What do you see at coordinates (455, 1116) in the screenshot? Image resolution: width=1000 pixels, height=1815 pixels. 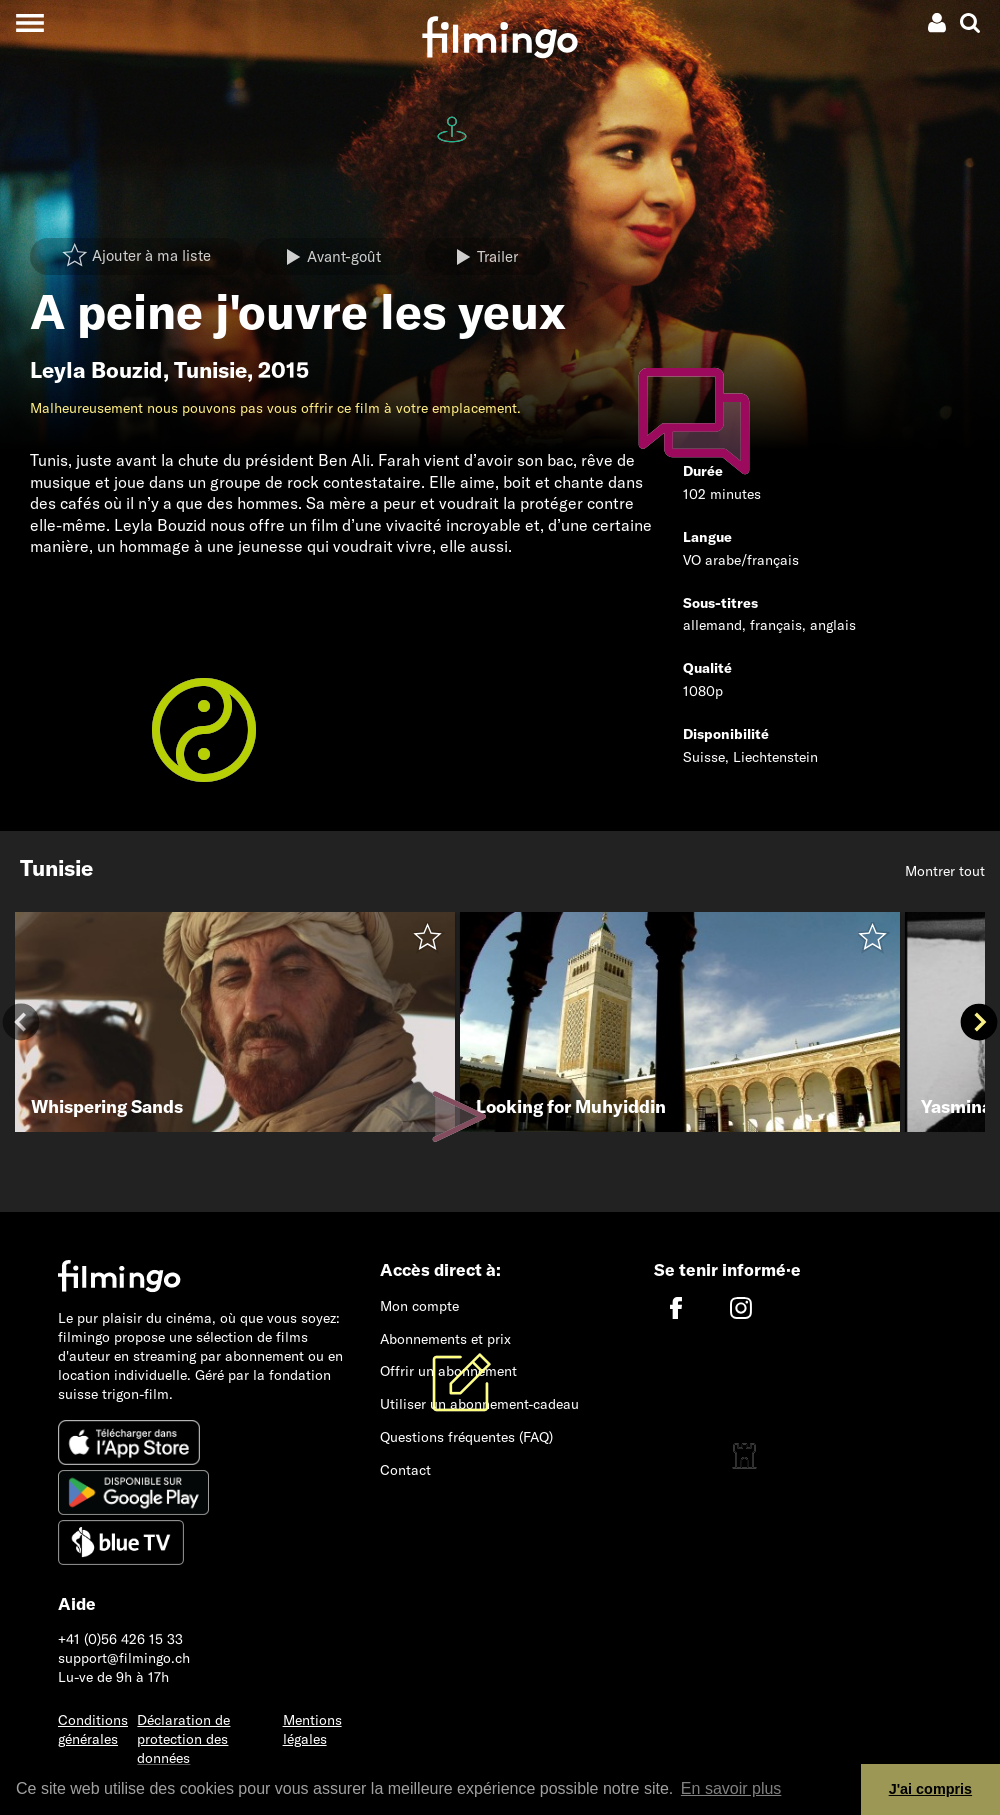 I see `navigate to the next item` at bounding box center [455, 1116].